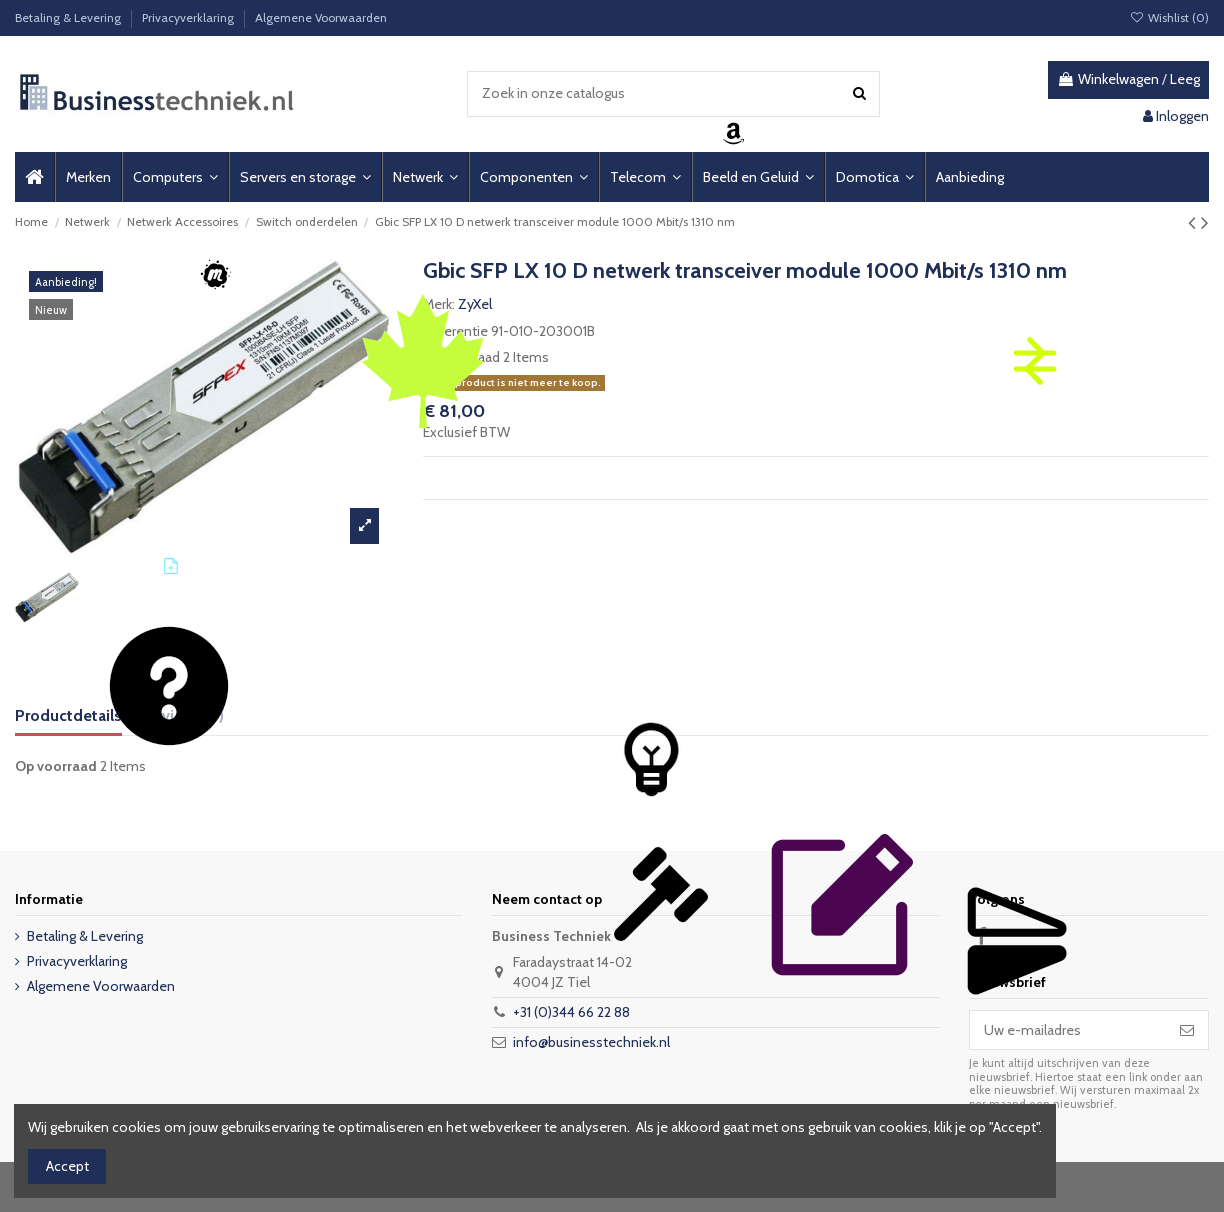 The height and width of the screenshot is (1212, 1224). Describe the element at coordinates (651, 757) in the screenshot. I see `view tips or suggestions` at that location.